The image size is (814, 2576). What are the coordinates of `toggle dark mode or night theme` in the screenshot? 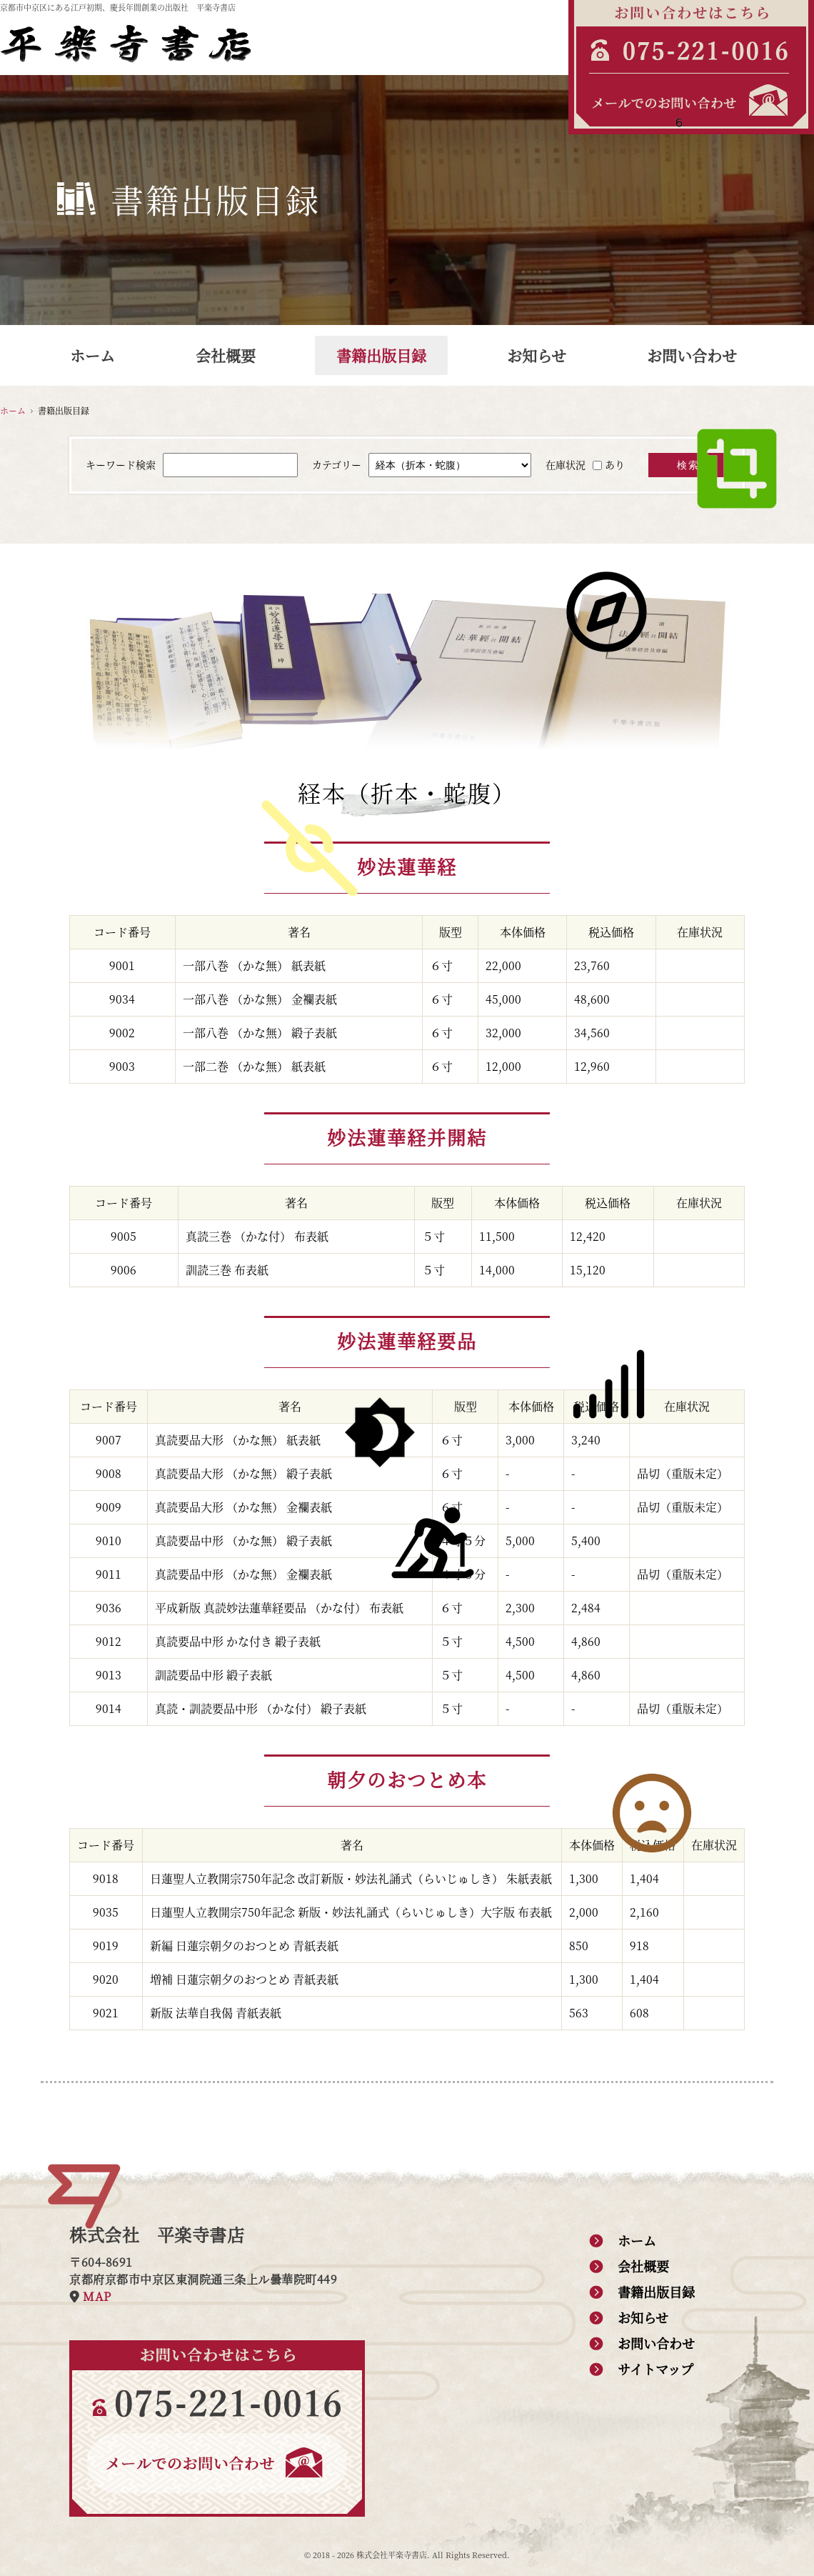 It's located at (380, 1432).